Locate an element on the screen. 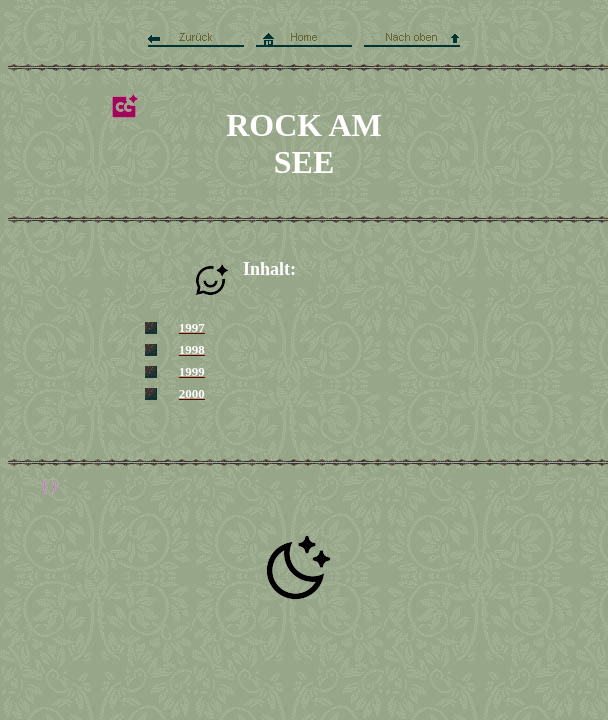 The width and height of the screenshot is (608, 720). start a conversation with AI assistant is located at coordinates (210, 280).